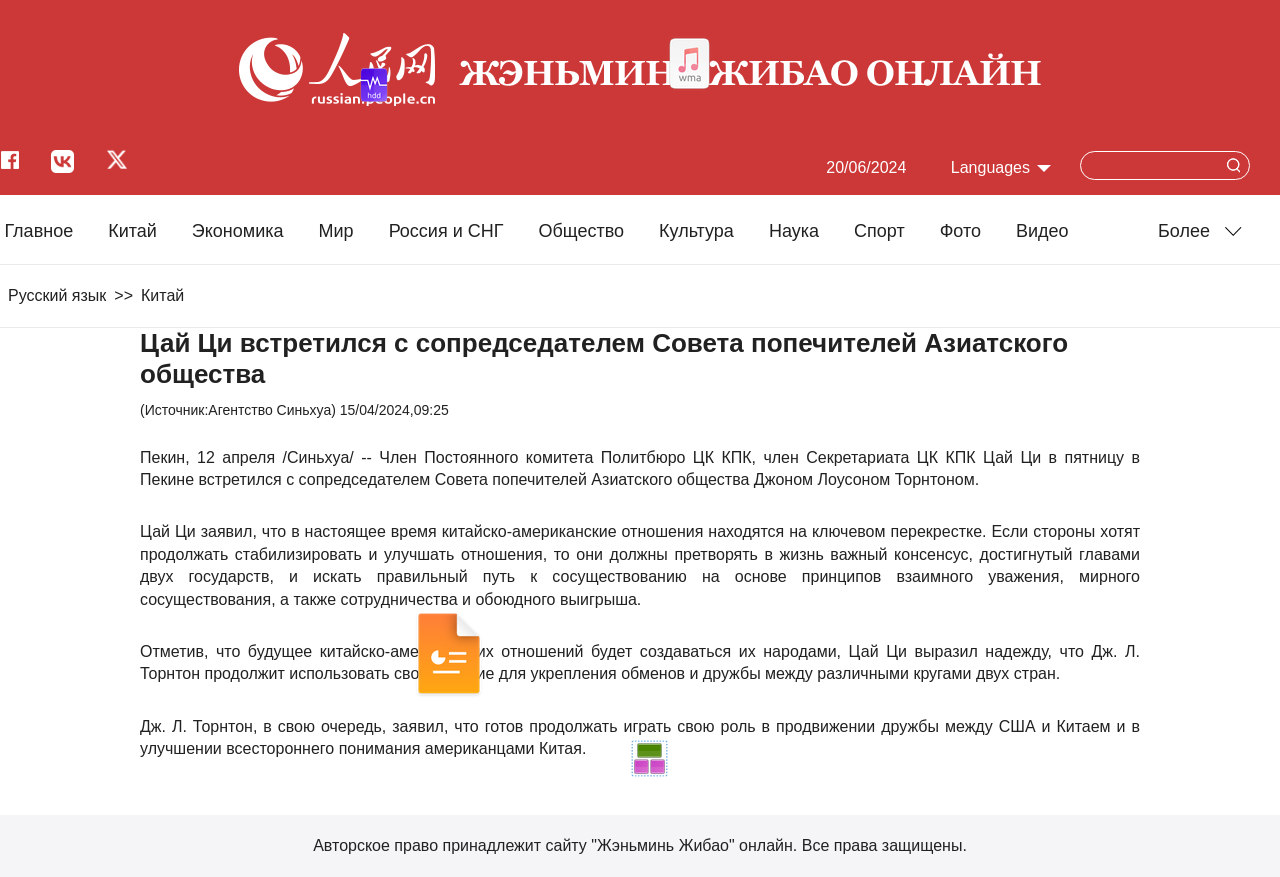 The image size is (1280, 877). Describe the element at coordinates (374, 85) in the screenshot. I see `virtualbox hard disk drive file` at that location.